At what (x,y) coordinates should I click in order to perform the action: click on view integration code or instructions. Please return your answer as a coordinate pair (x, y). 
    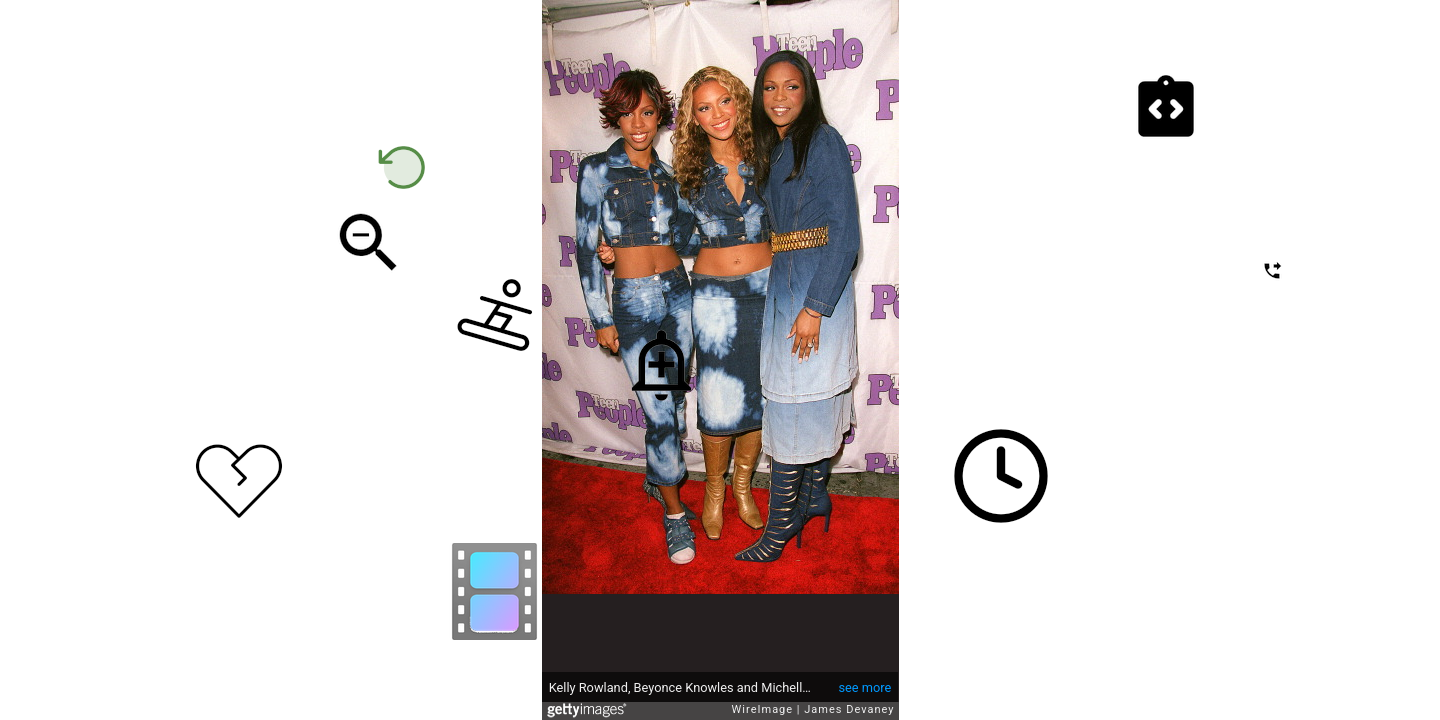
    Looking at the image, I should click on (1166, 109).